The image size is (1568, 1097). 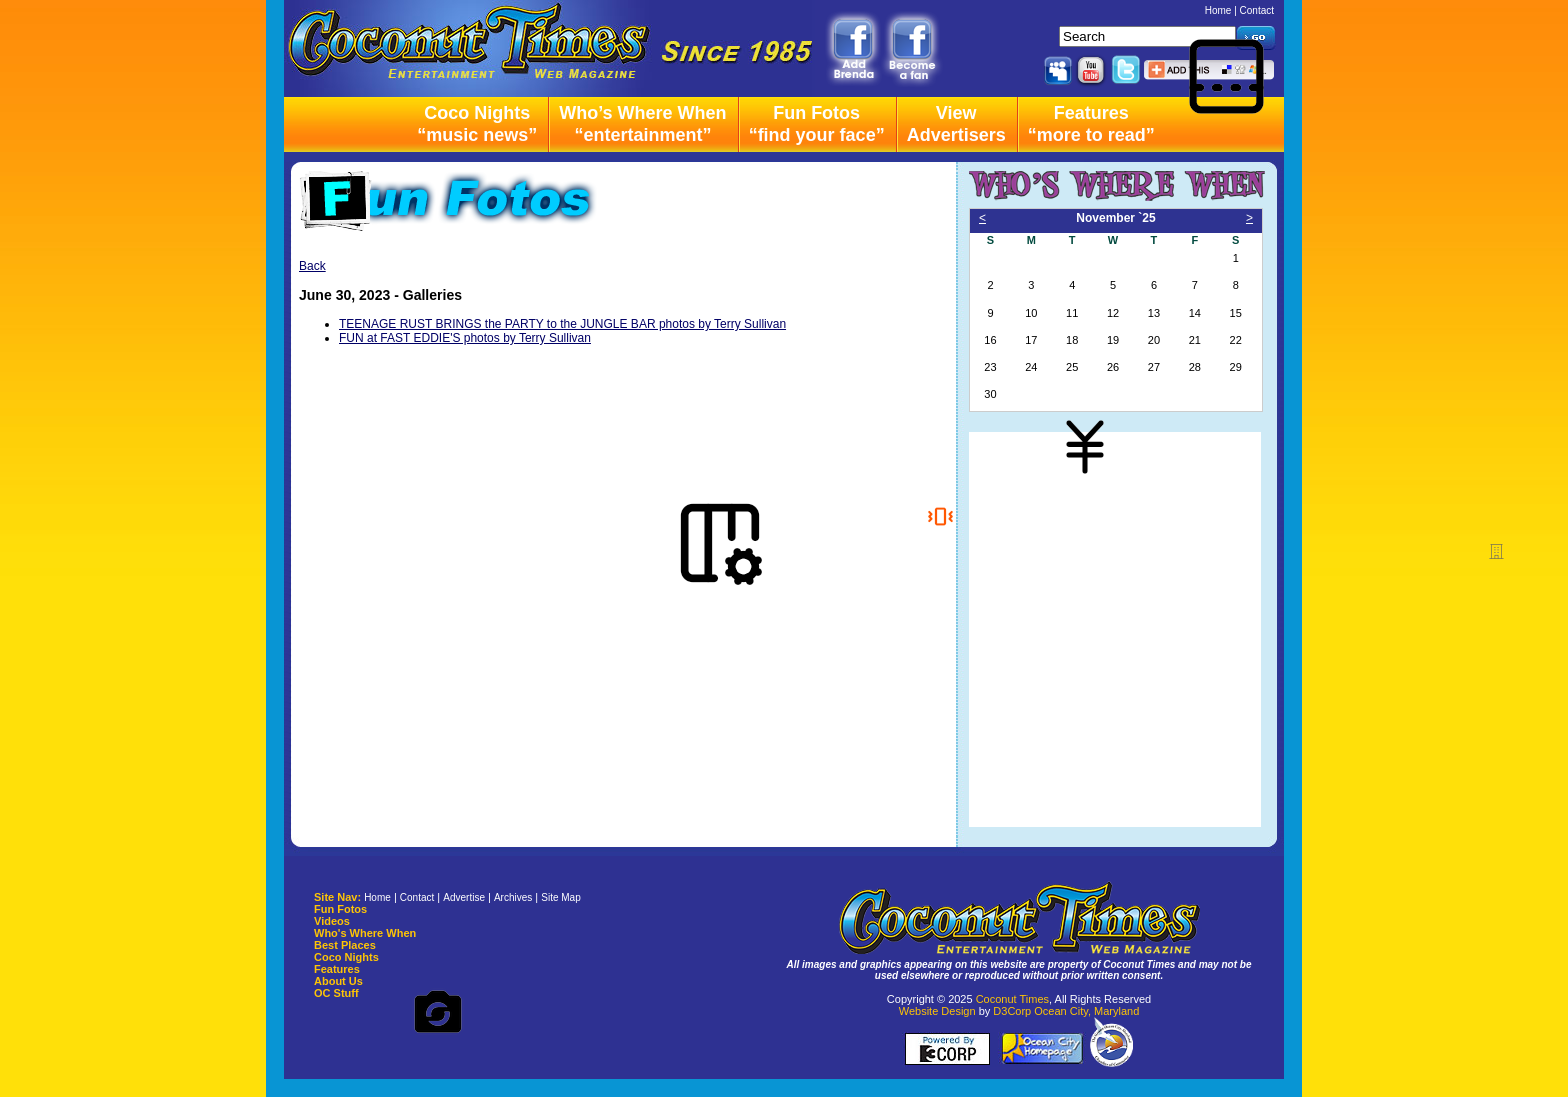 I want to click on switch between front and rear camera, so click(x=438, y=1014).